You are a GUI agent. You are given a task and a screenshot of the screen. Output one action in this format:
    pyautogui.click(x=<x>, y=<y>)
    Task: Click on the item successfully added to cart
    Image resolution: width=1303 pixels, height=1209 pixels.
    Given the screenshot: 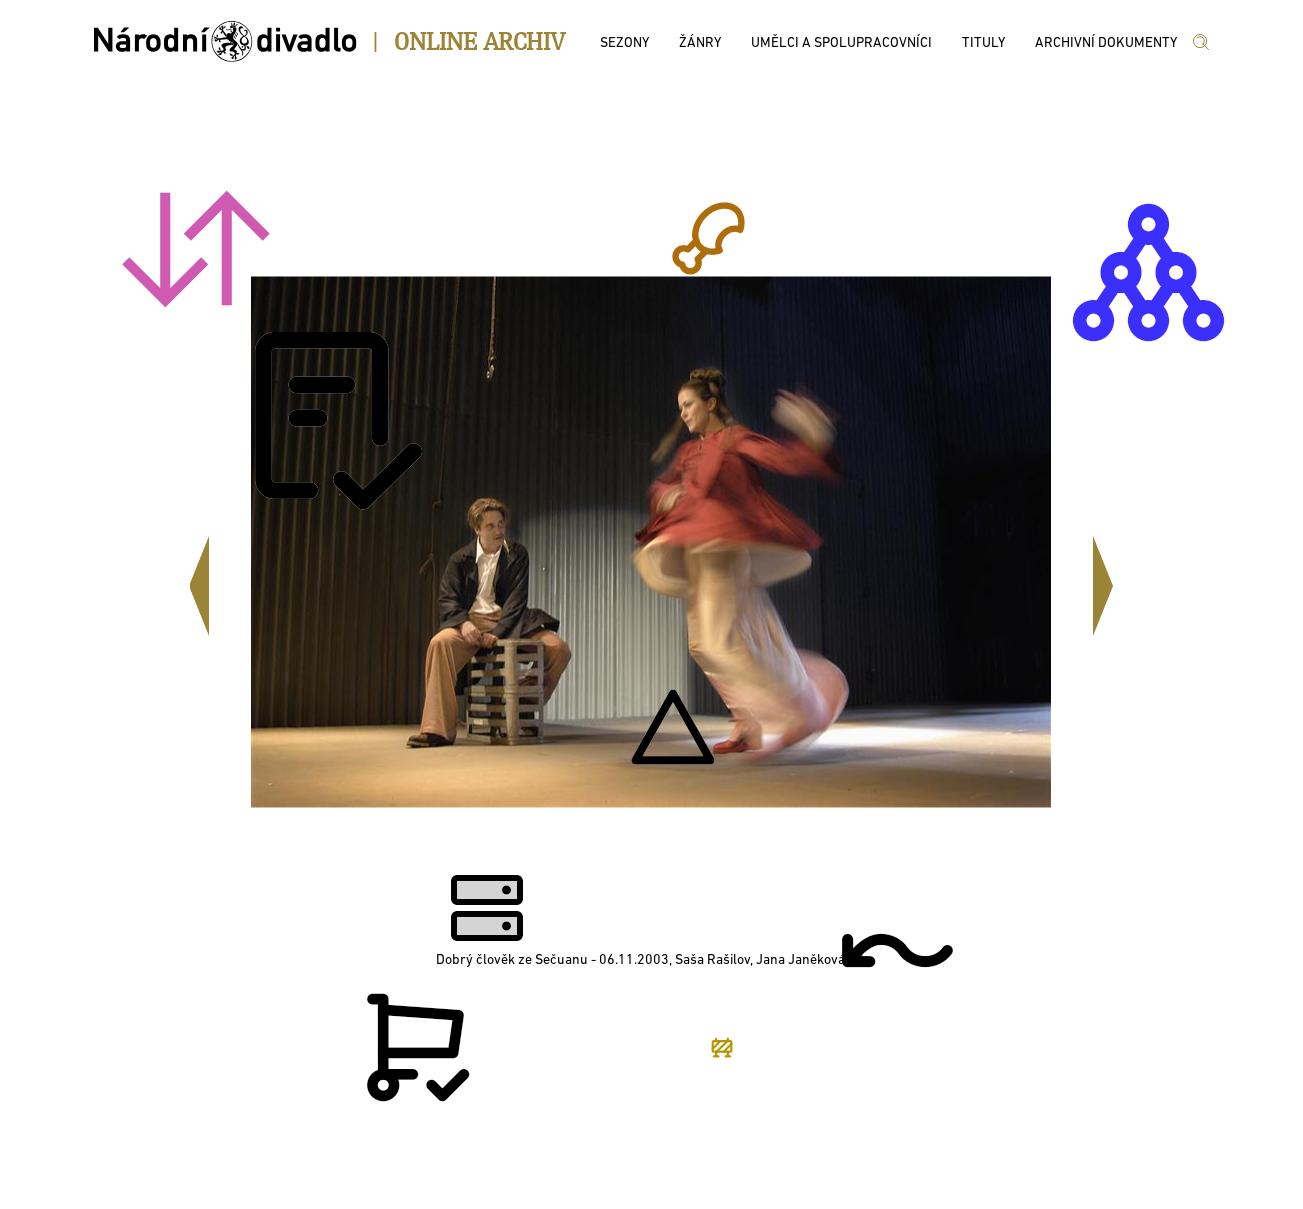 What is the action you would take?
    pyautogui.click(x=415, y=1047)
    